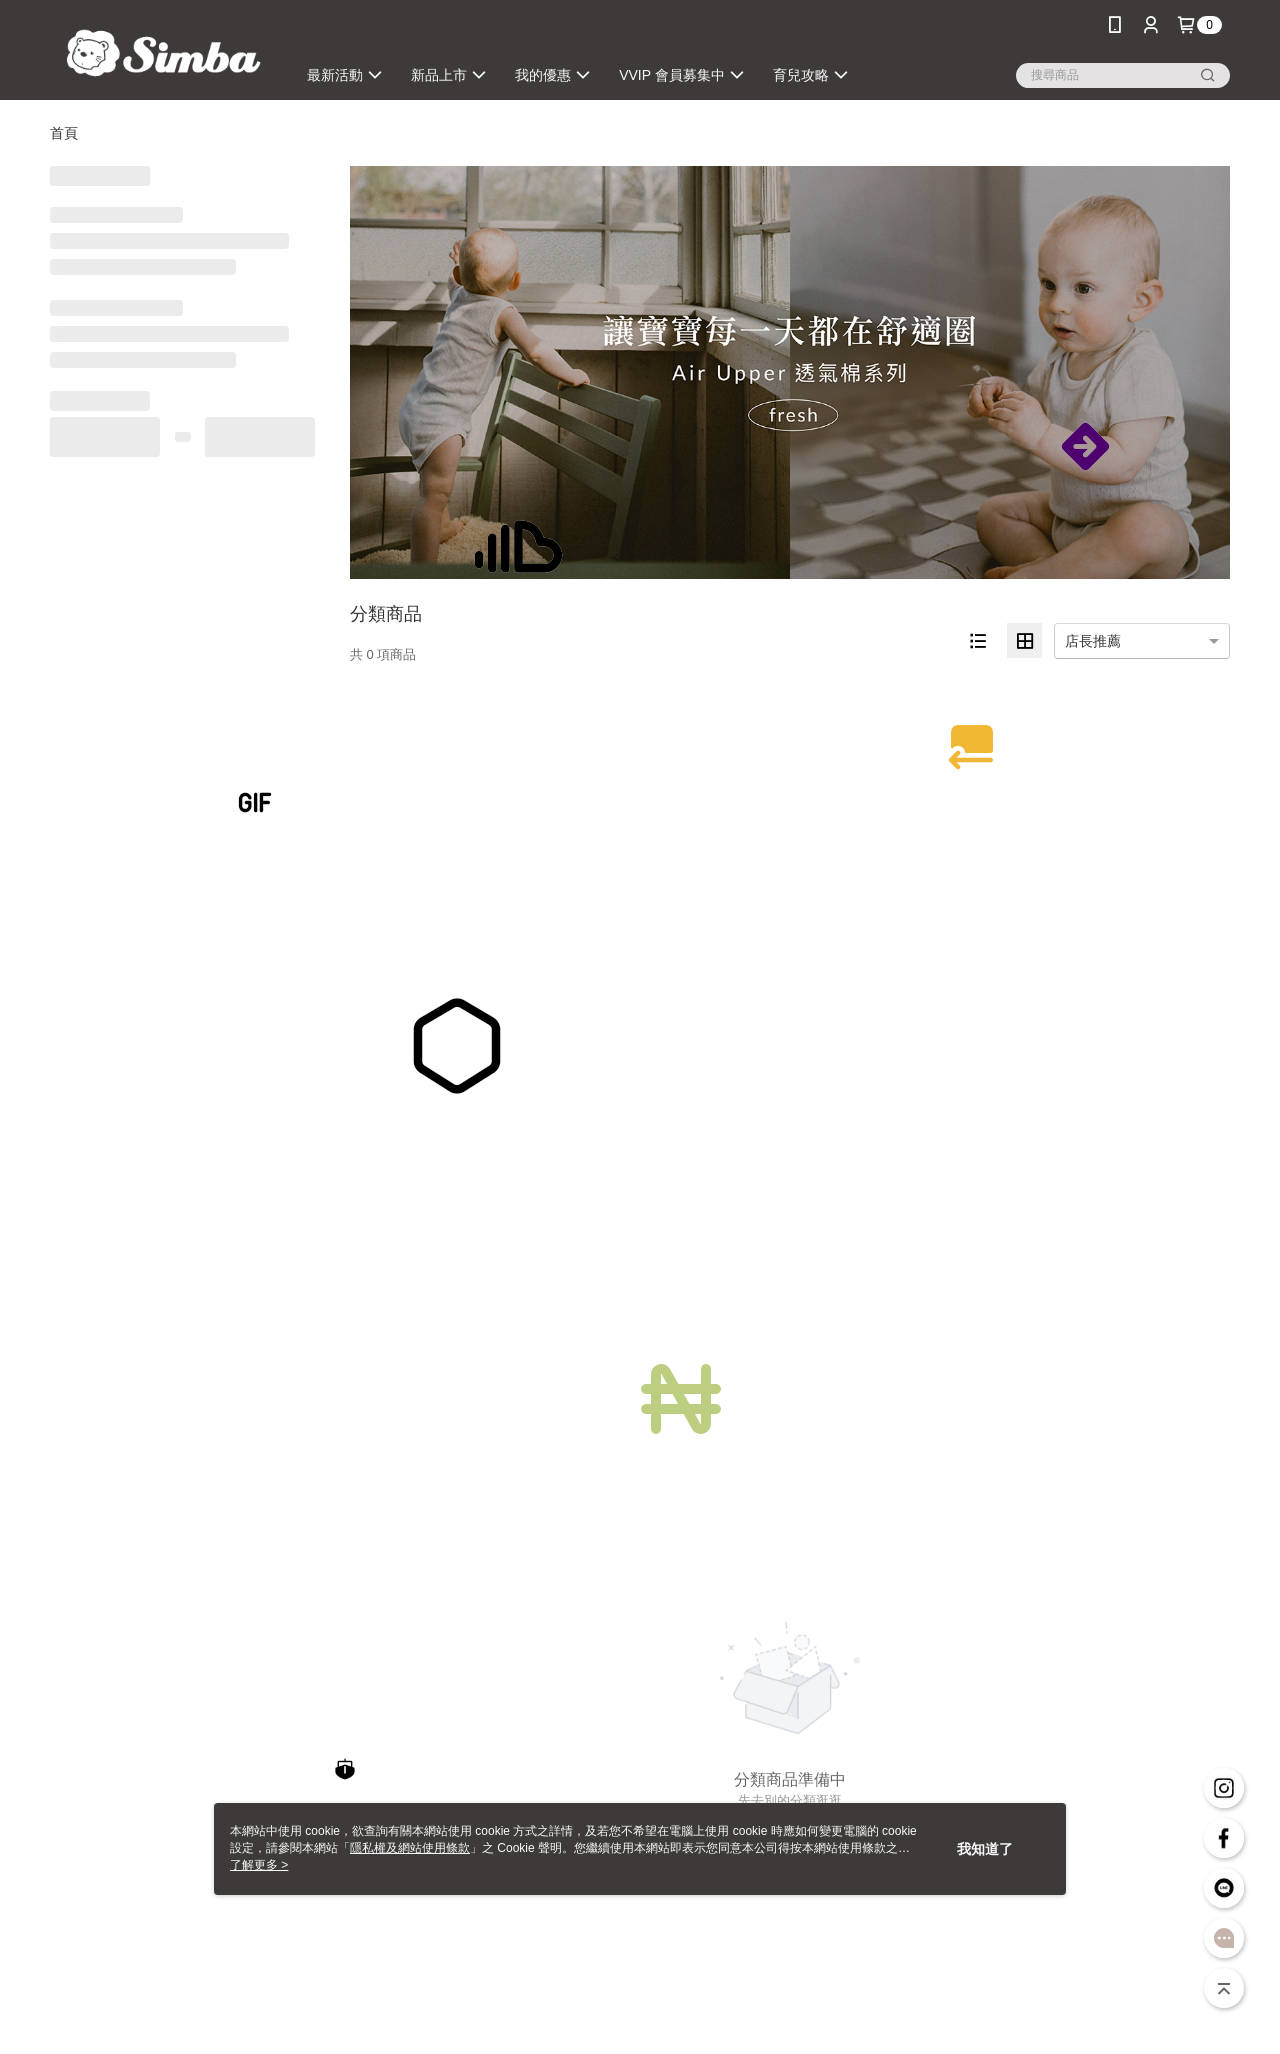 The width and height of the screenshot is (1280, 2054). I want to click on indicates Nigerian naira currency, so click(681, 1399).